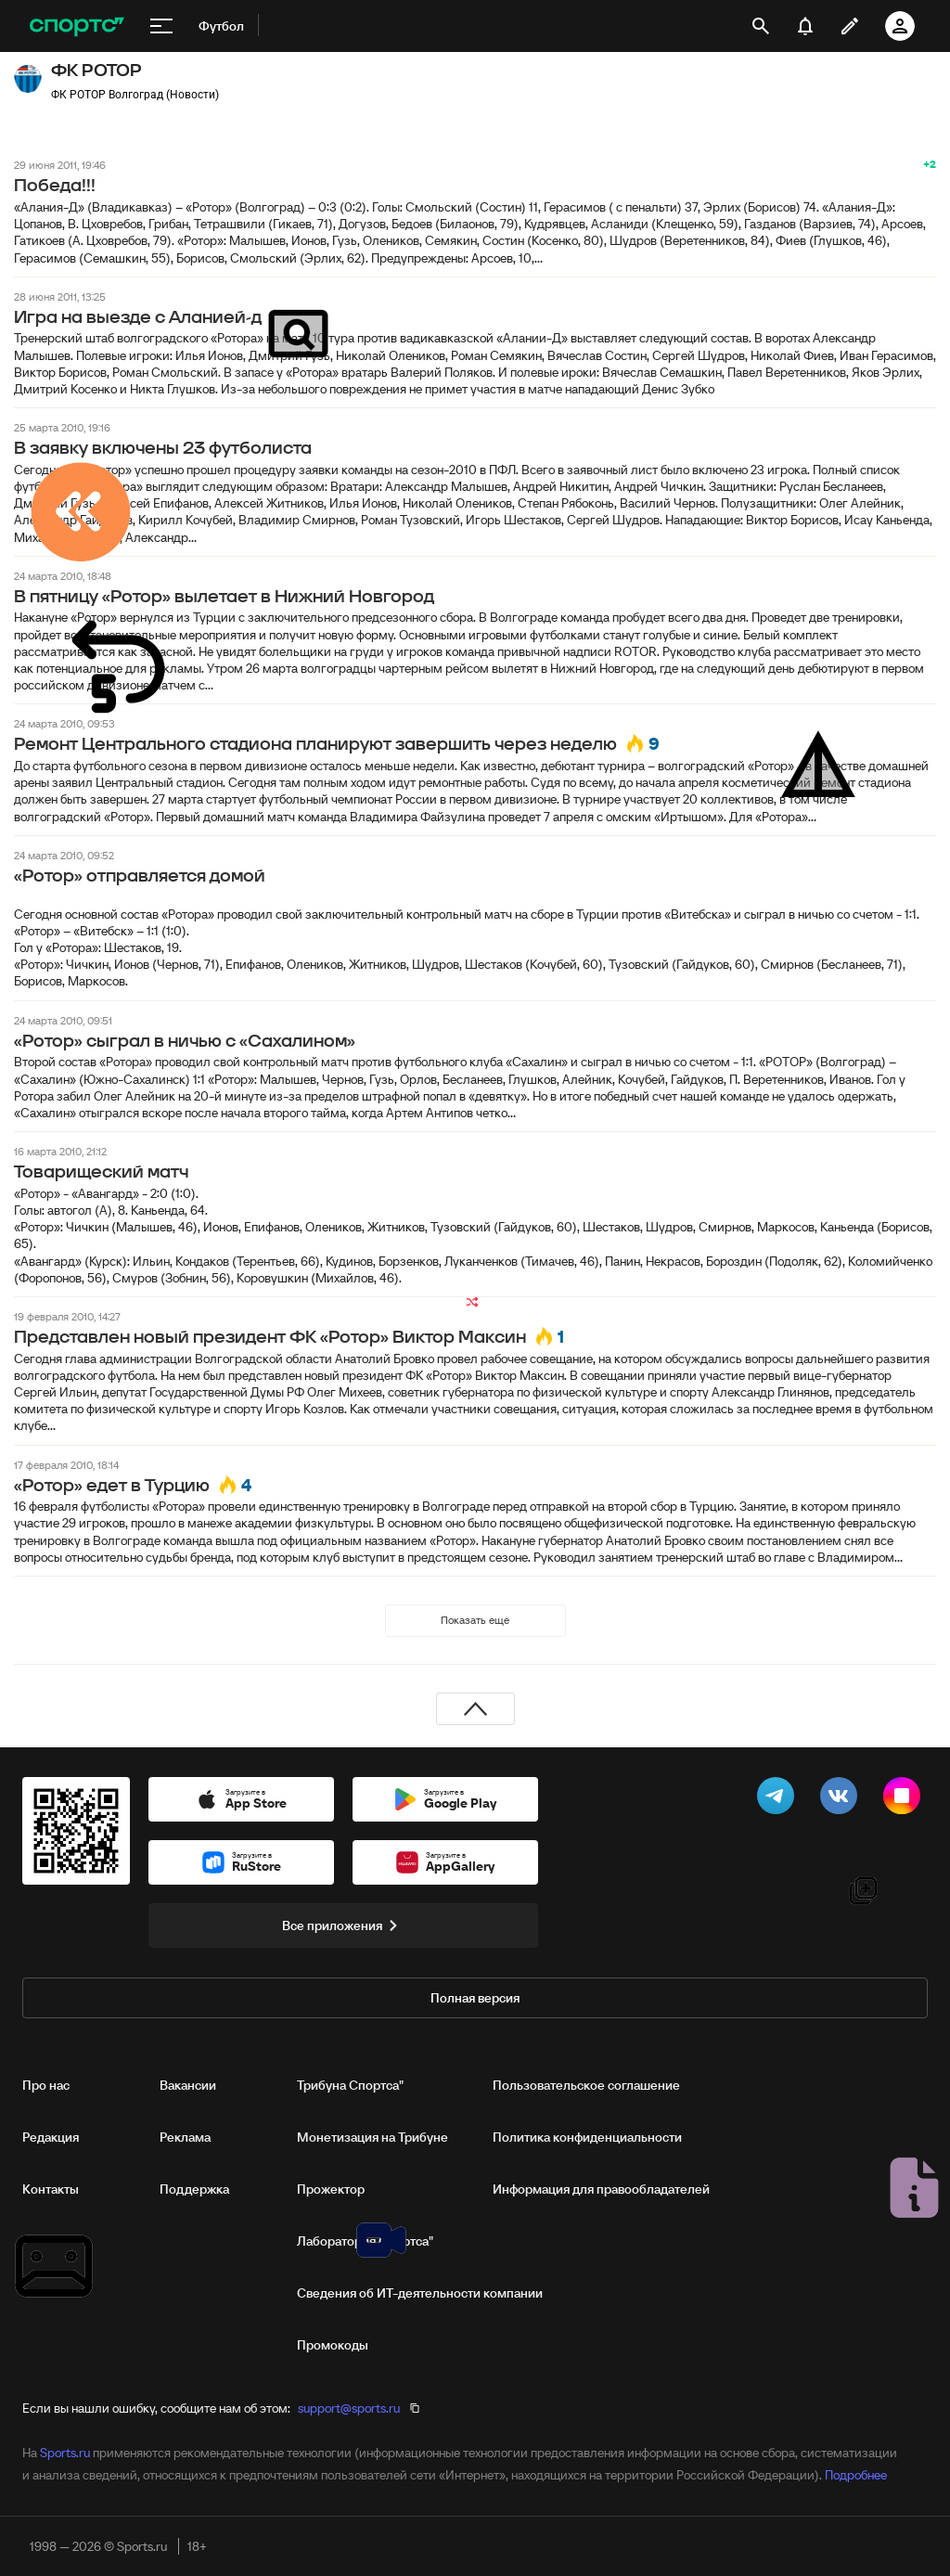 Image resolution: width=950 pixels, height=2576 pixels. Describe the element at coordinates (381, 2240) in the screenshot. I see `remove video from playlist or queue` at that location.